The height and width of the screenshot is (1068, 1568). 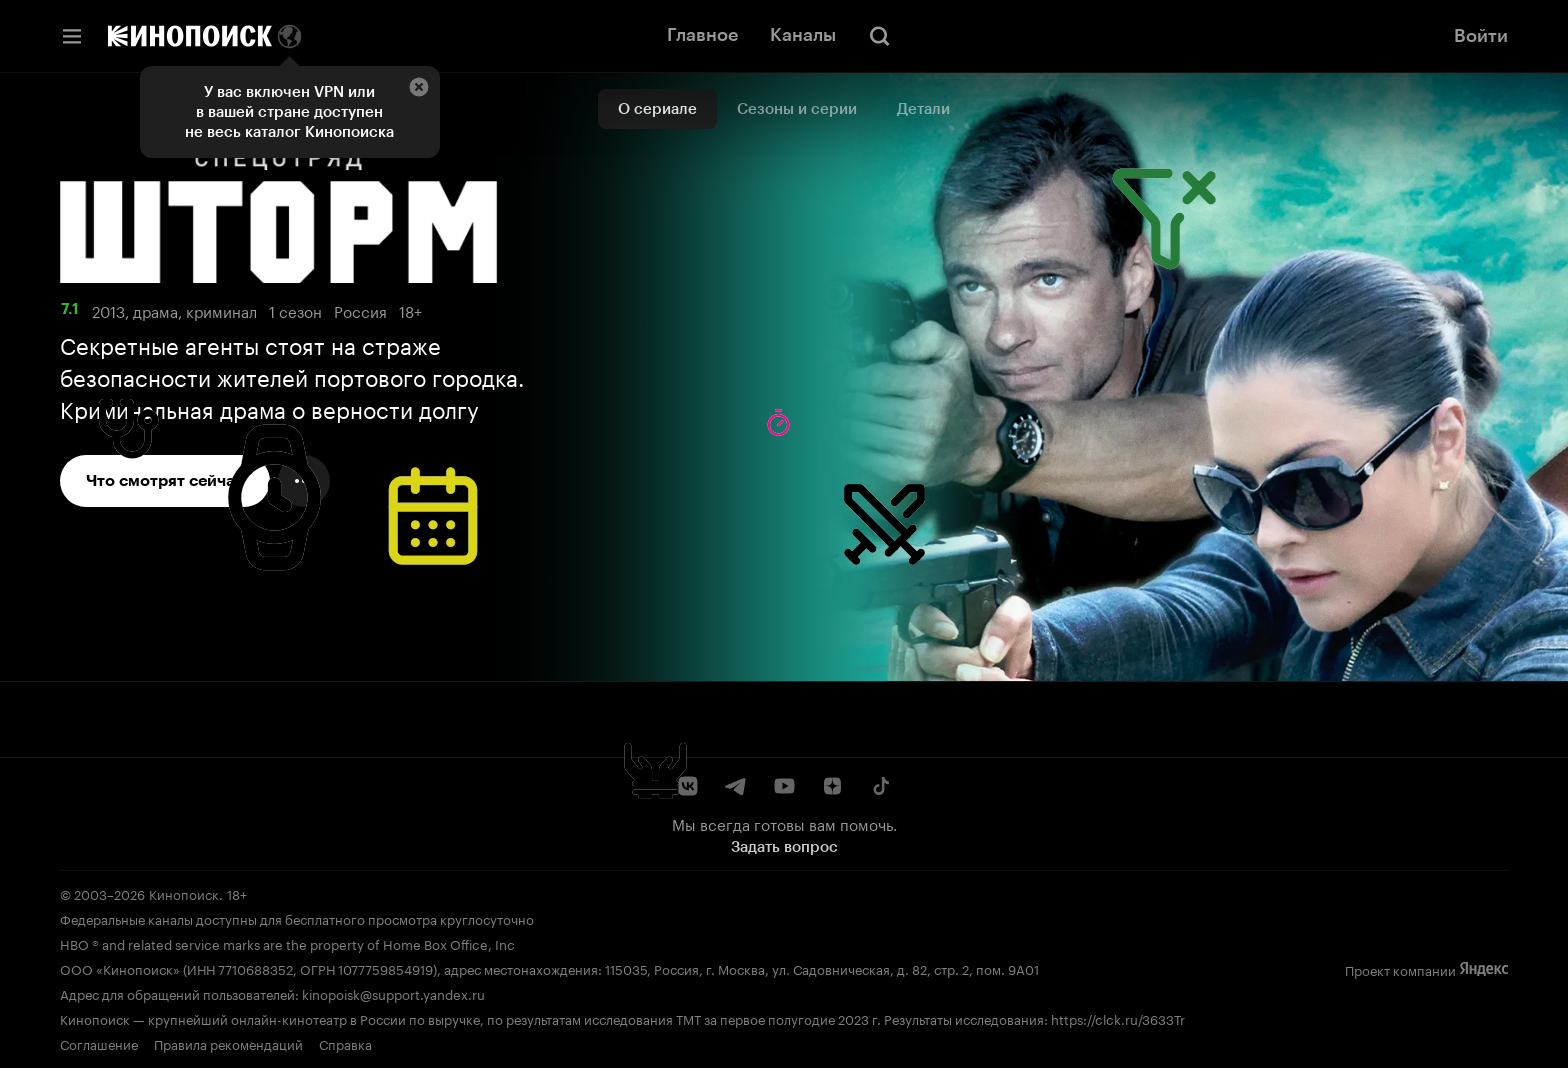 I want to click on start or set a timer, so click(x=778, y=422).